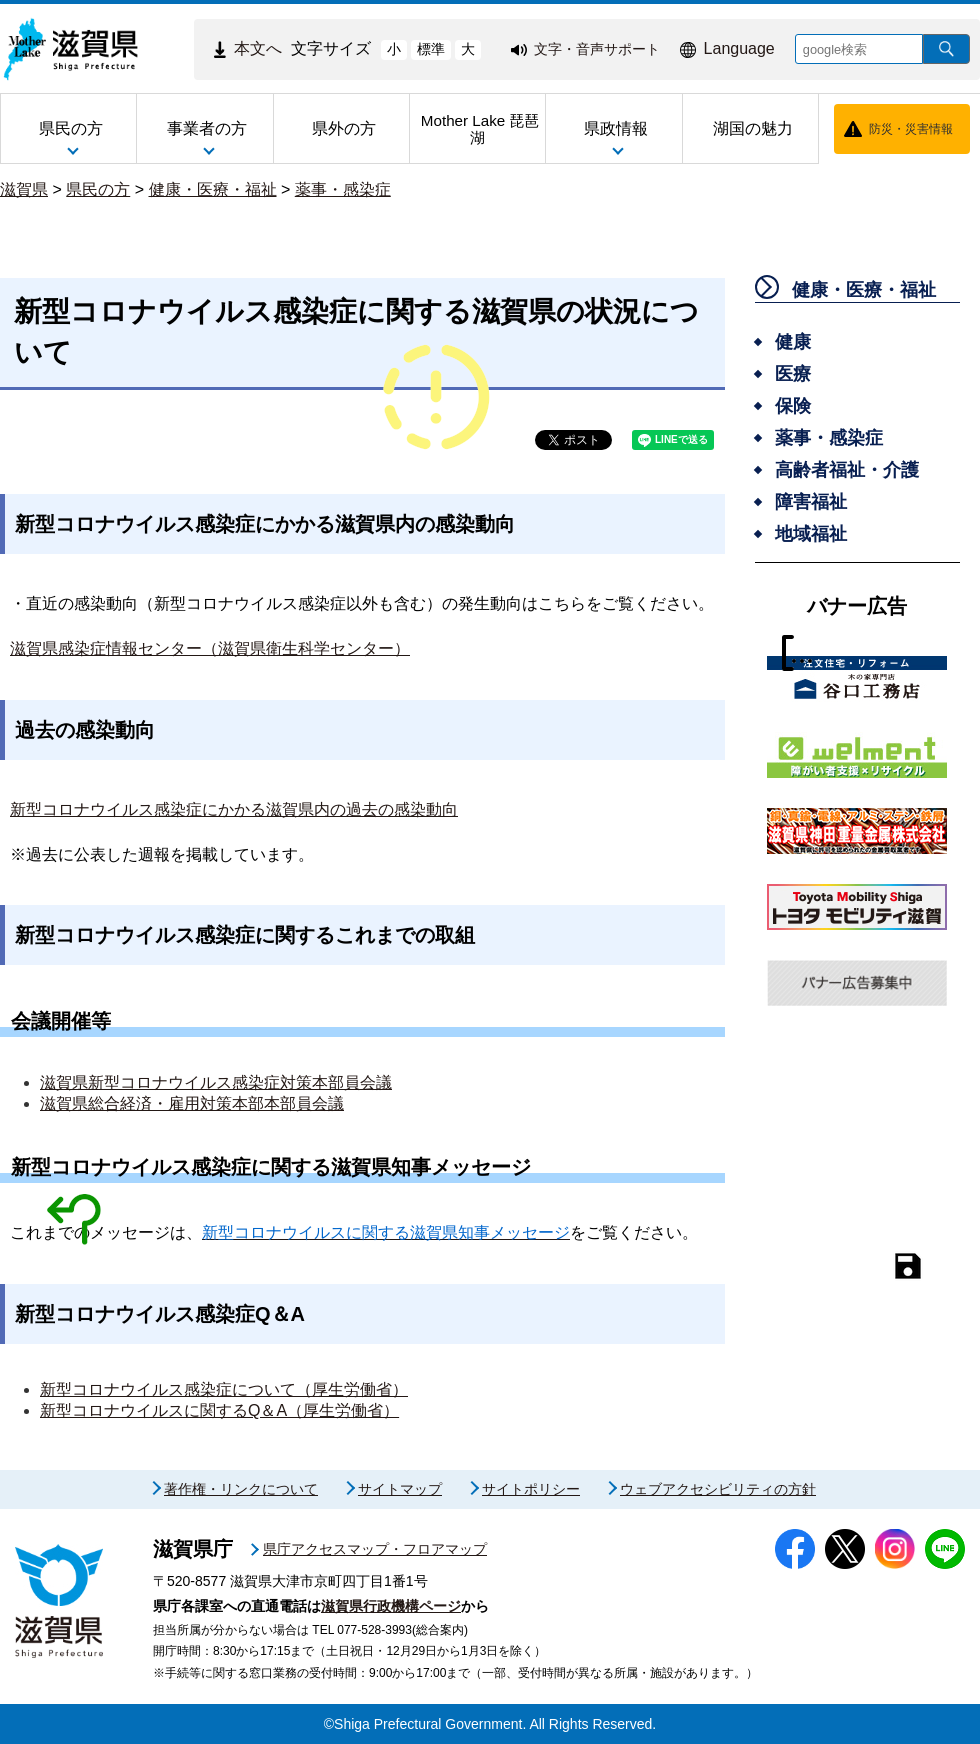 This screenshot has width=980, height=1744. What do you see at coordinates (436, 397) in the screenshot?
I see `indicates a task in progress with a warning or issue` at bounding box center [436, 397].